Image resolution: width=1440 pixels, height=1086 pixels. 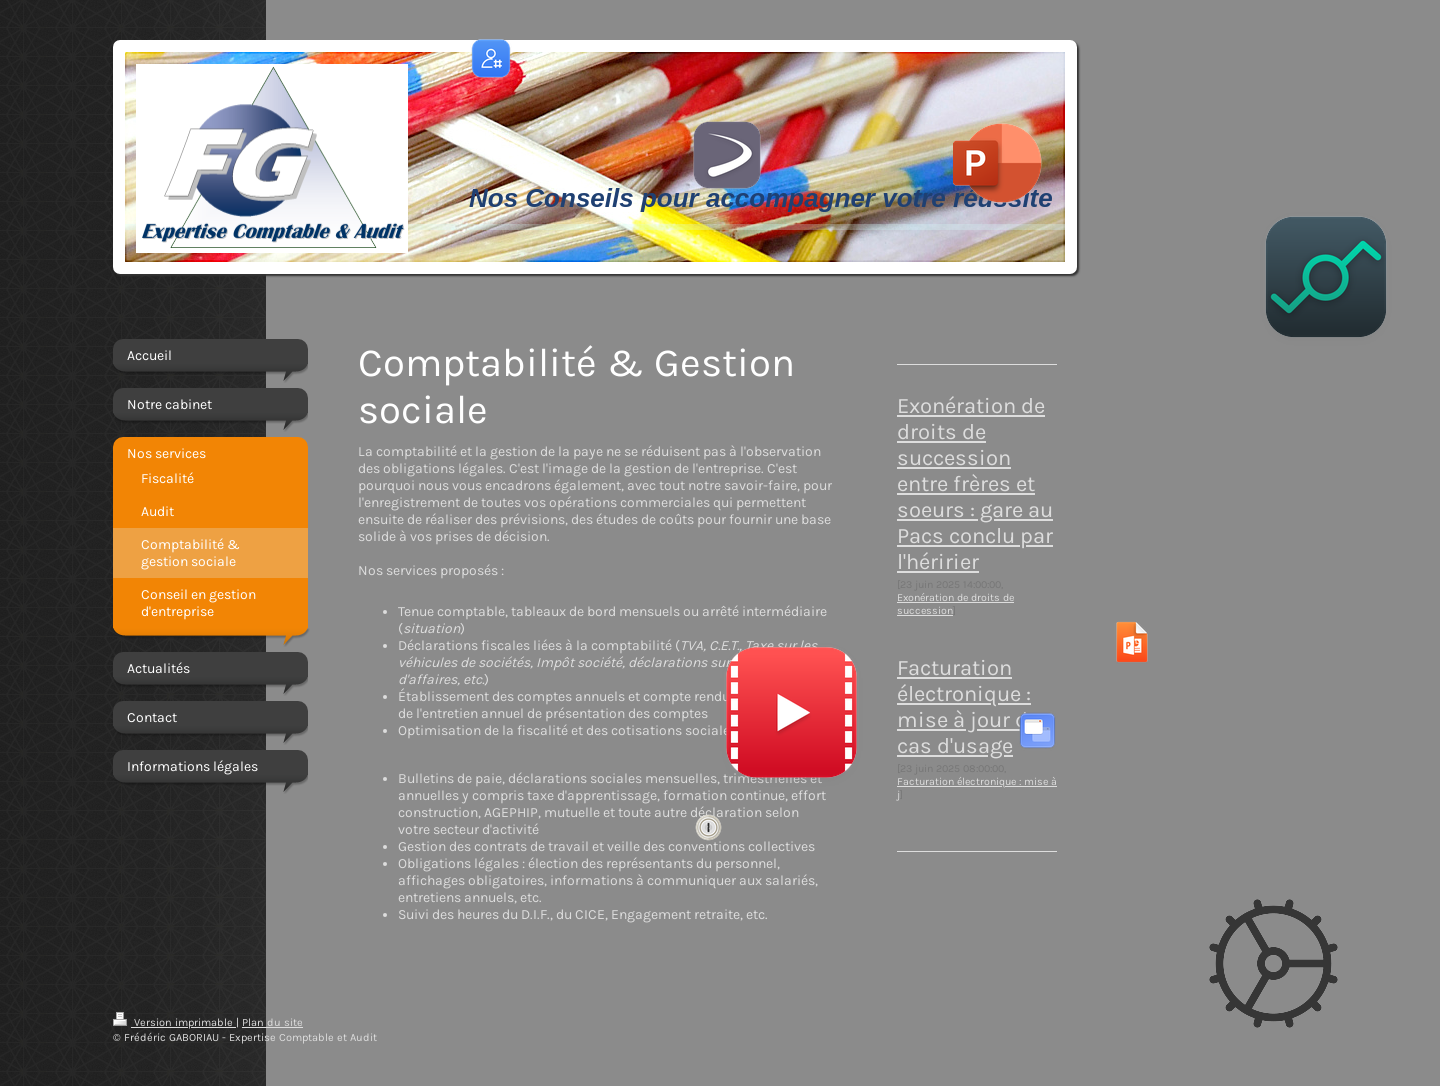 I want to click on access system settings and preferences, so click(x=1273, y=963).